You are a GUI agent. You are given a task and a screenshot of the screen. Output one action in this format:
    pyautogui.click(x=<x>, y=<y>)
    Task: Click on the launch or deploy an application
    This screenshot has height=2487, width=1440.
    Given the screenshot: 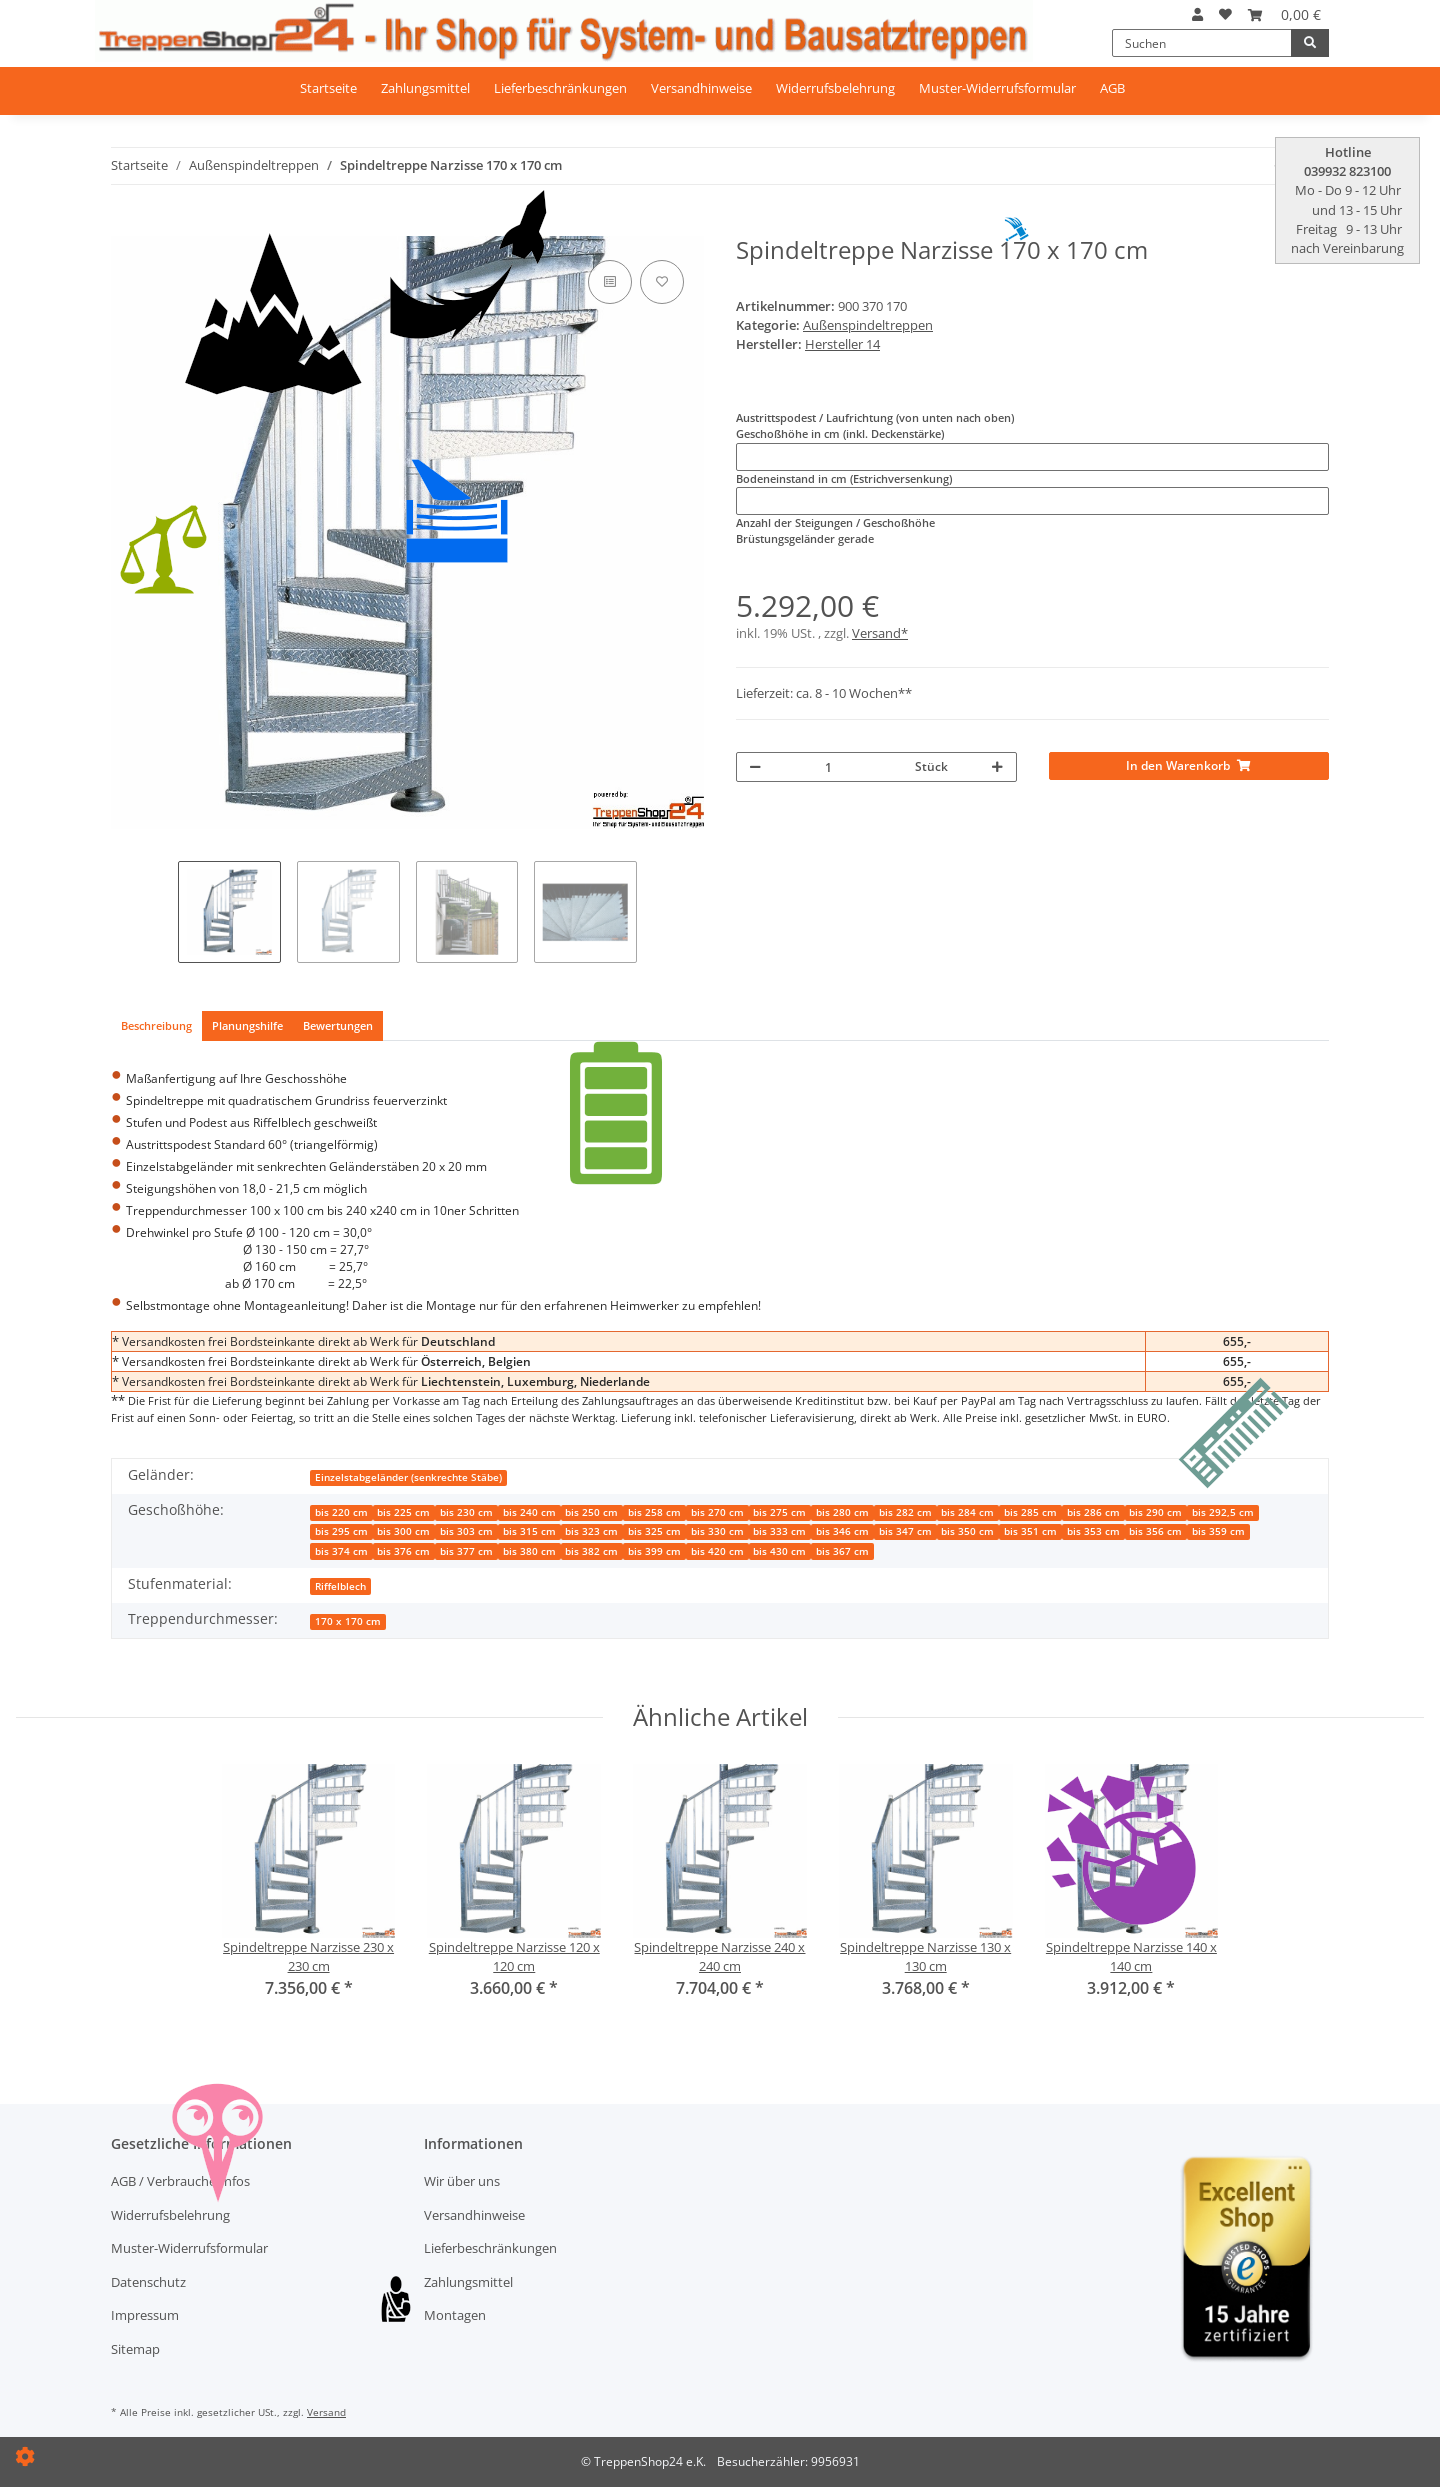 What is the action you would take?
    pyautogui.click(x=468, y=260)
    